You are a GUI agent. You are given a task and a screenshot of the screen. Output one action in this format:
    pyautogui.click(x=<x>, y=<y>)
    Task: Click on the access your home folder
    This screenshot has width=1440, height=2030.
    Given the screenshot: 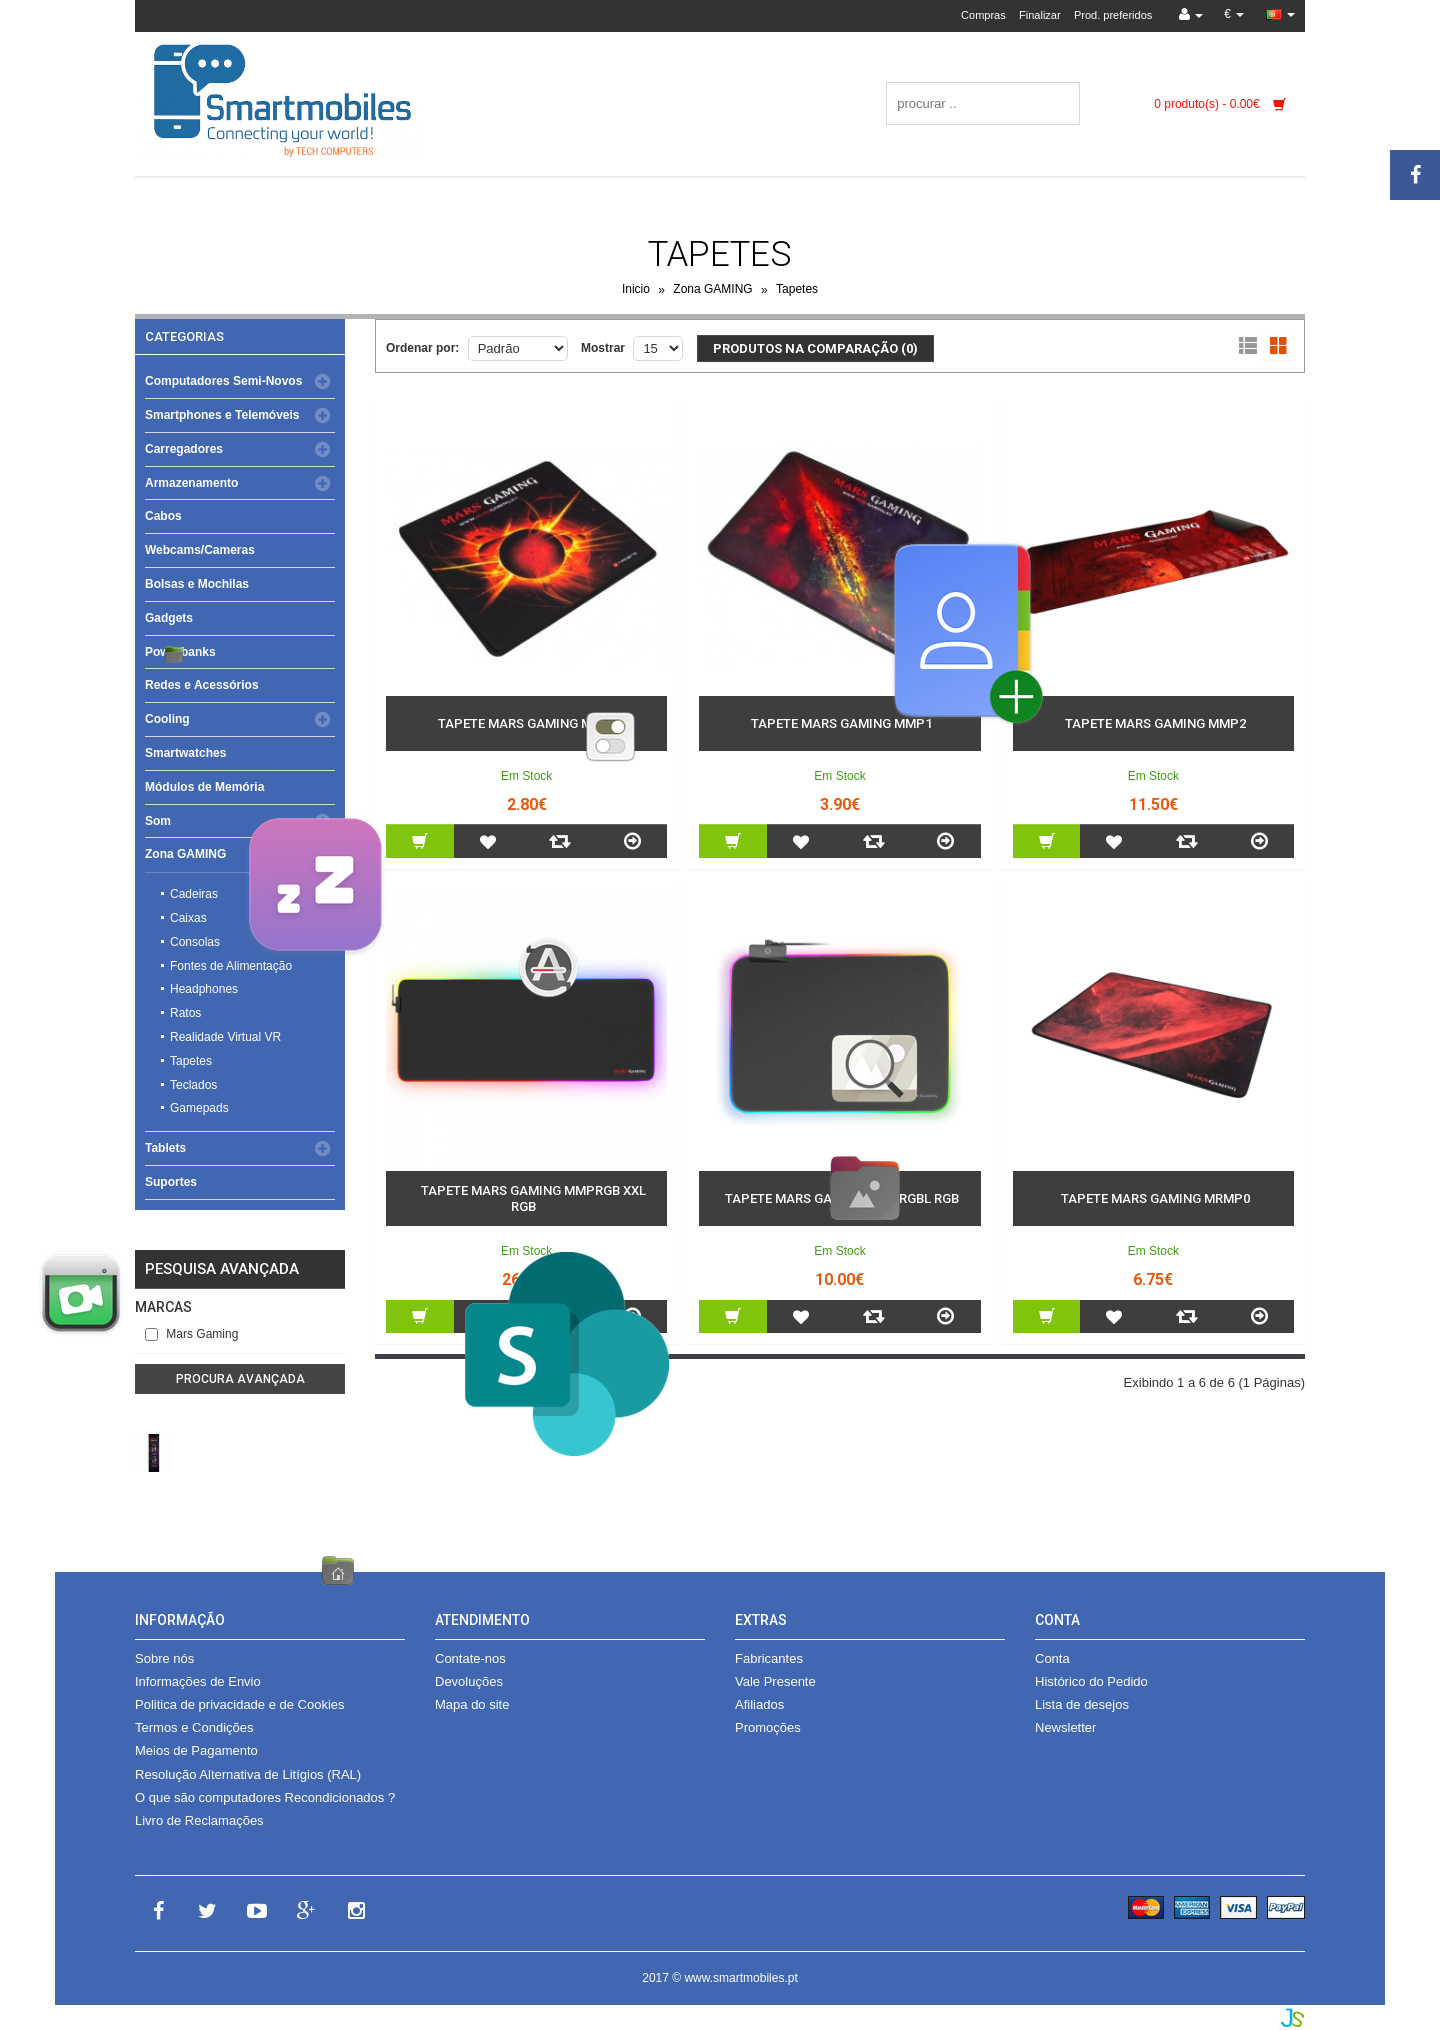 What is the action you would take?
    pyautogui.click(x=338, y=1570)
    